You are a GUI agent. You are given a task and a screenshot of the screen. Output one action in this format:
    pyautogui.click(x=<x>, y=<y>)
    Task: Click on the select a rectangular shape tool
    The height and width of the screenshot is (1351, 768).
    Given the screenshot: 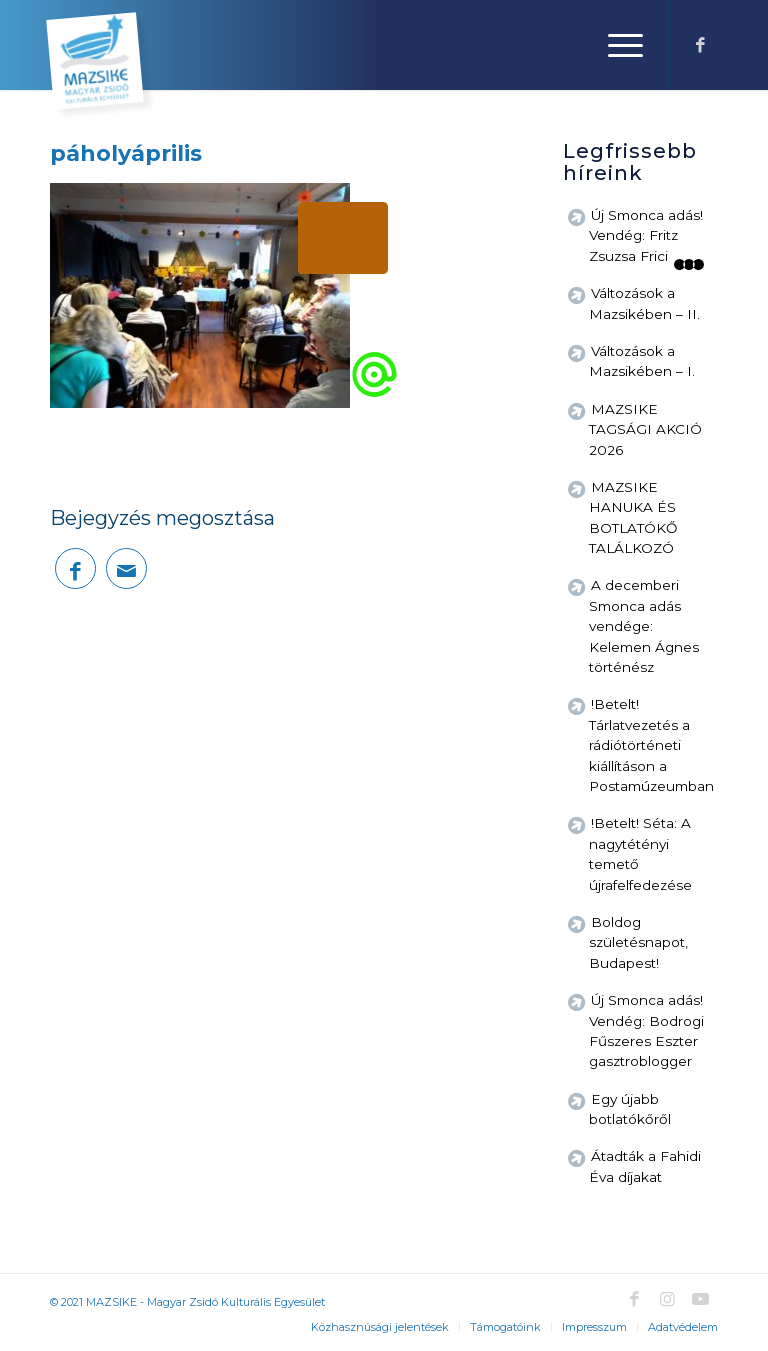 What is the action you would take?
    pyautogui.click(x=343, y=238)
    